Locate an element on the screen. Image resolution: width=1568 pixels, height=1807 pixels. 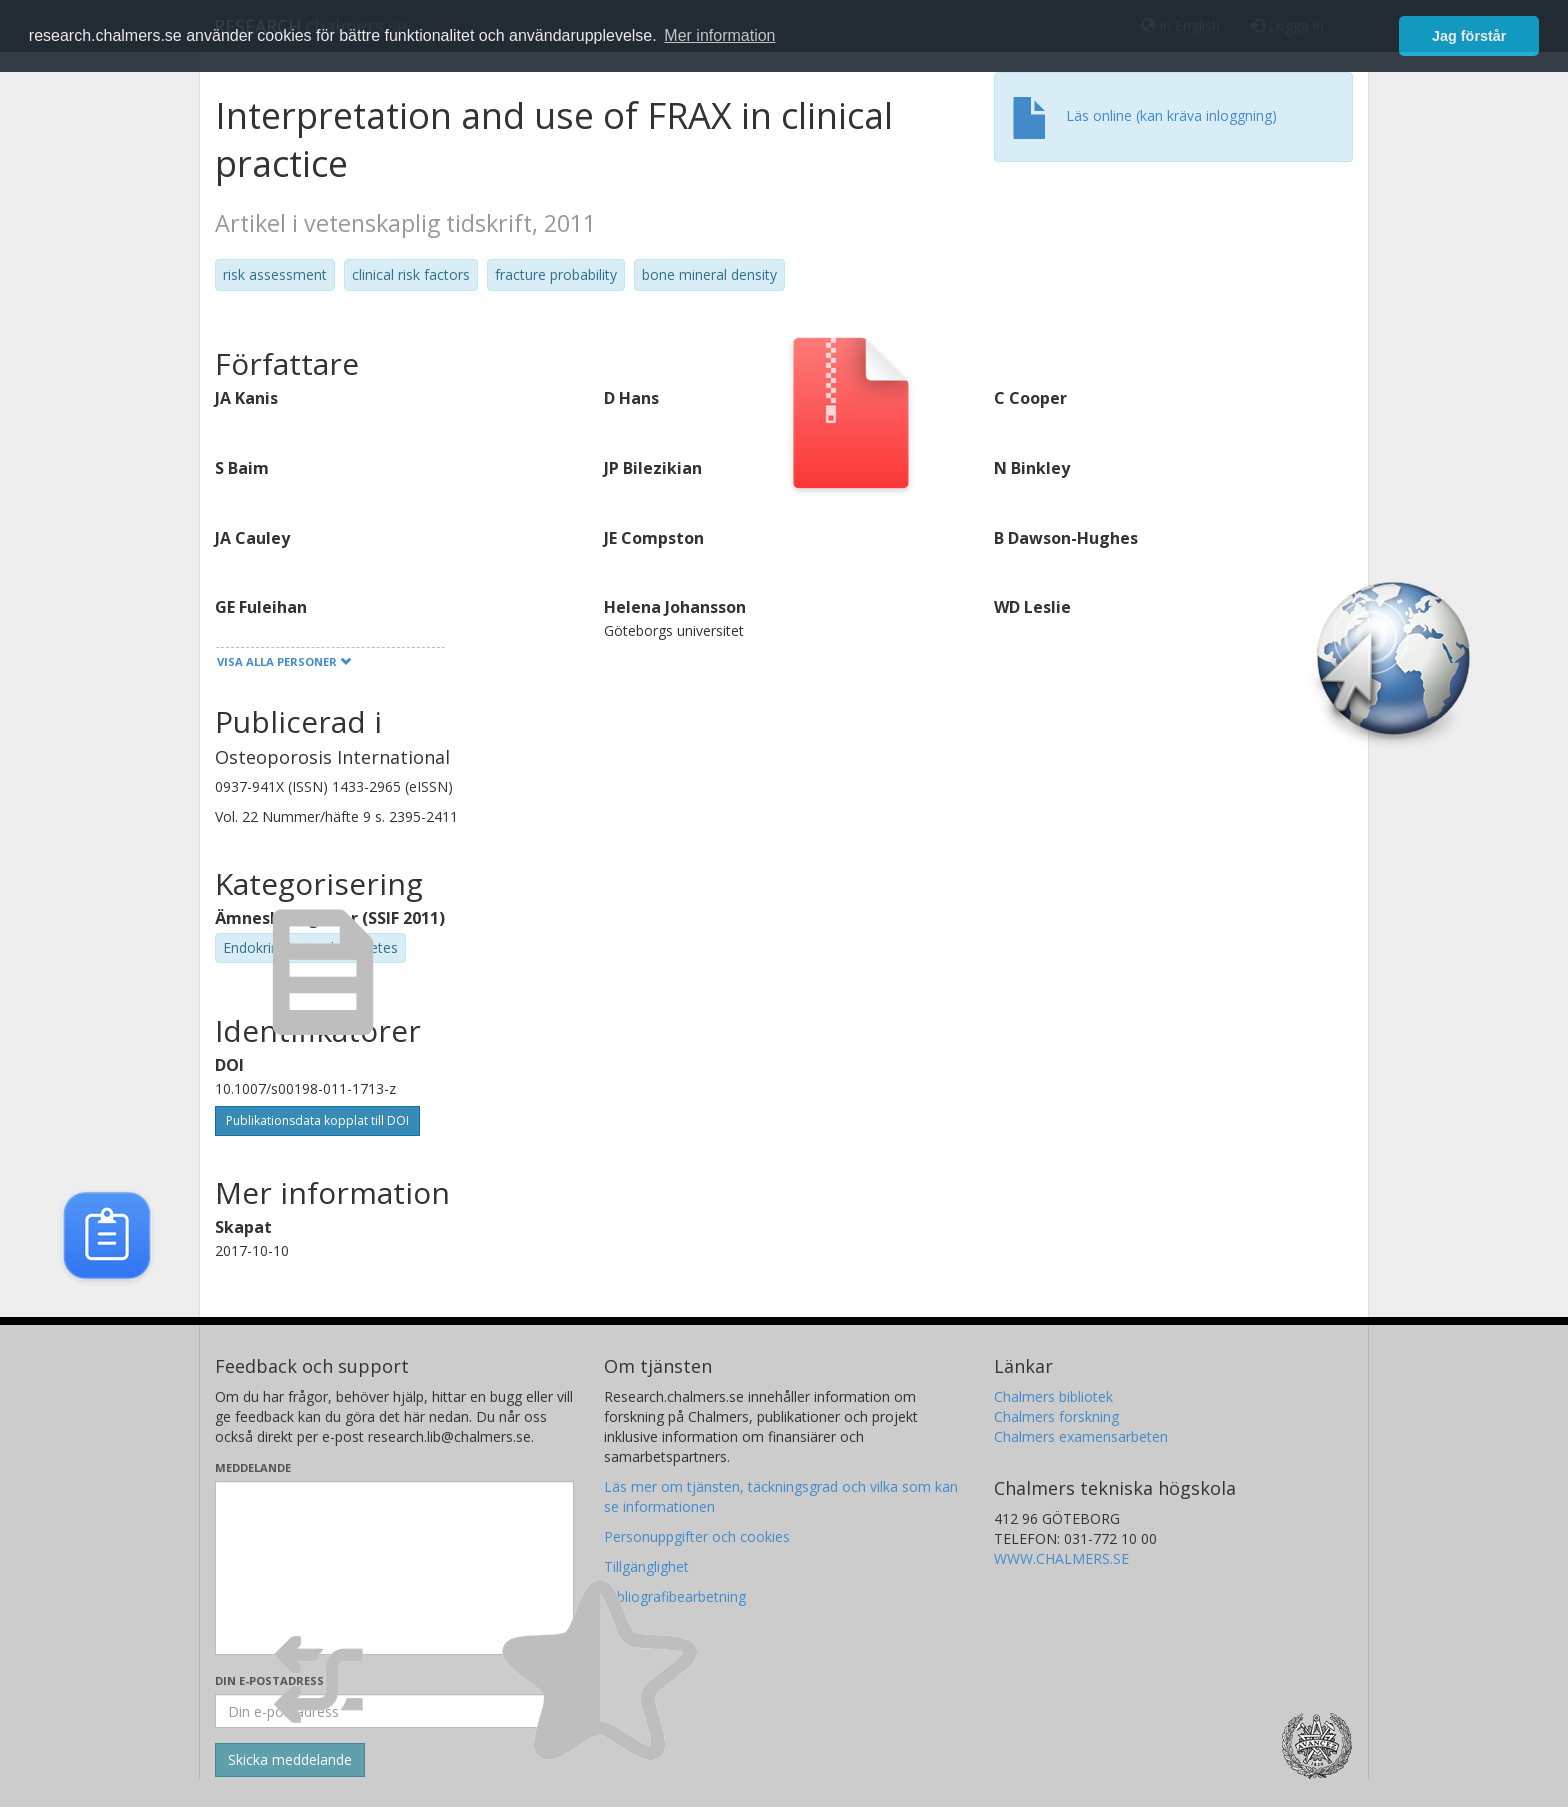
access clipboard manager settings is located at coordinates (107, 1237).